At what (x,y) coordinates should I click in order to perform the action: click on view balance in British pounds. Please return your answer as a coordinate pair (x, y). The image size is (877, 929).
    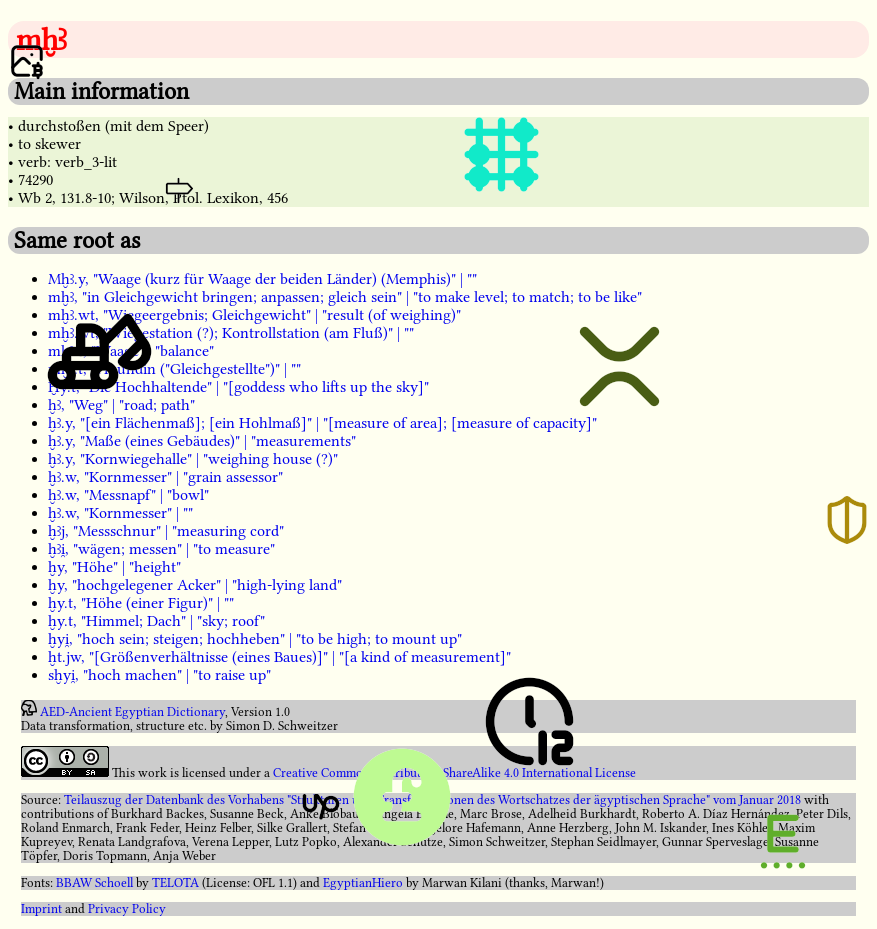
    Looking at the image, I should click on (402, 797).